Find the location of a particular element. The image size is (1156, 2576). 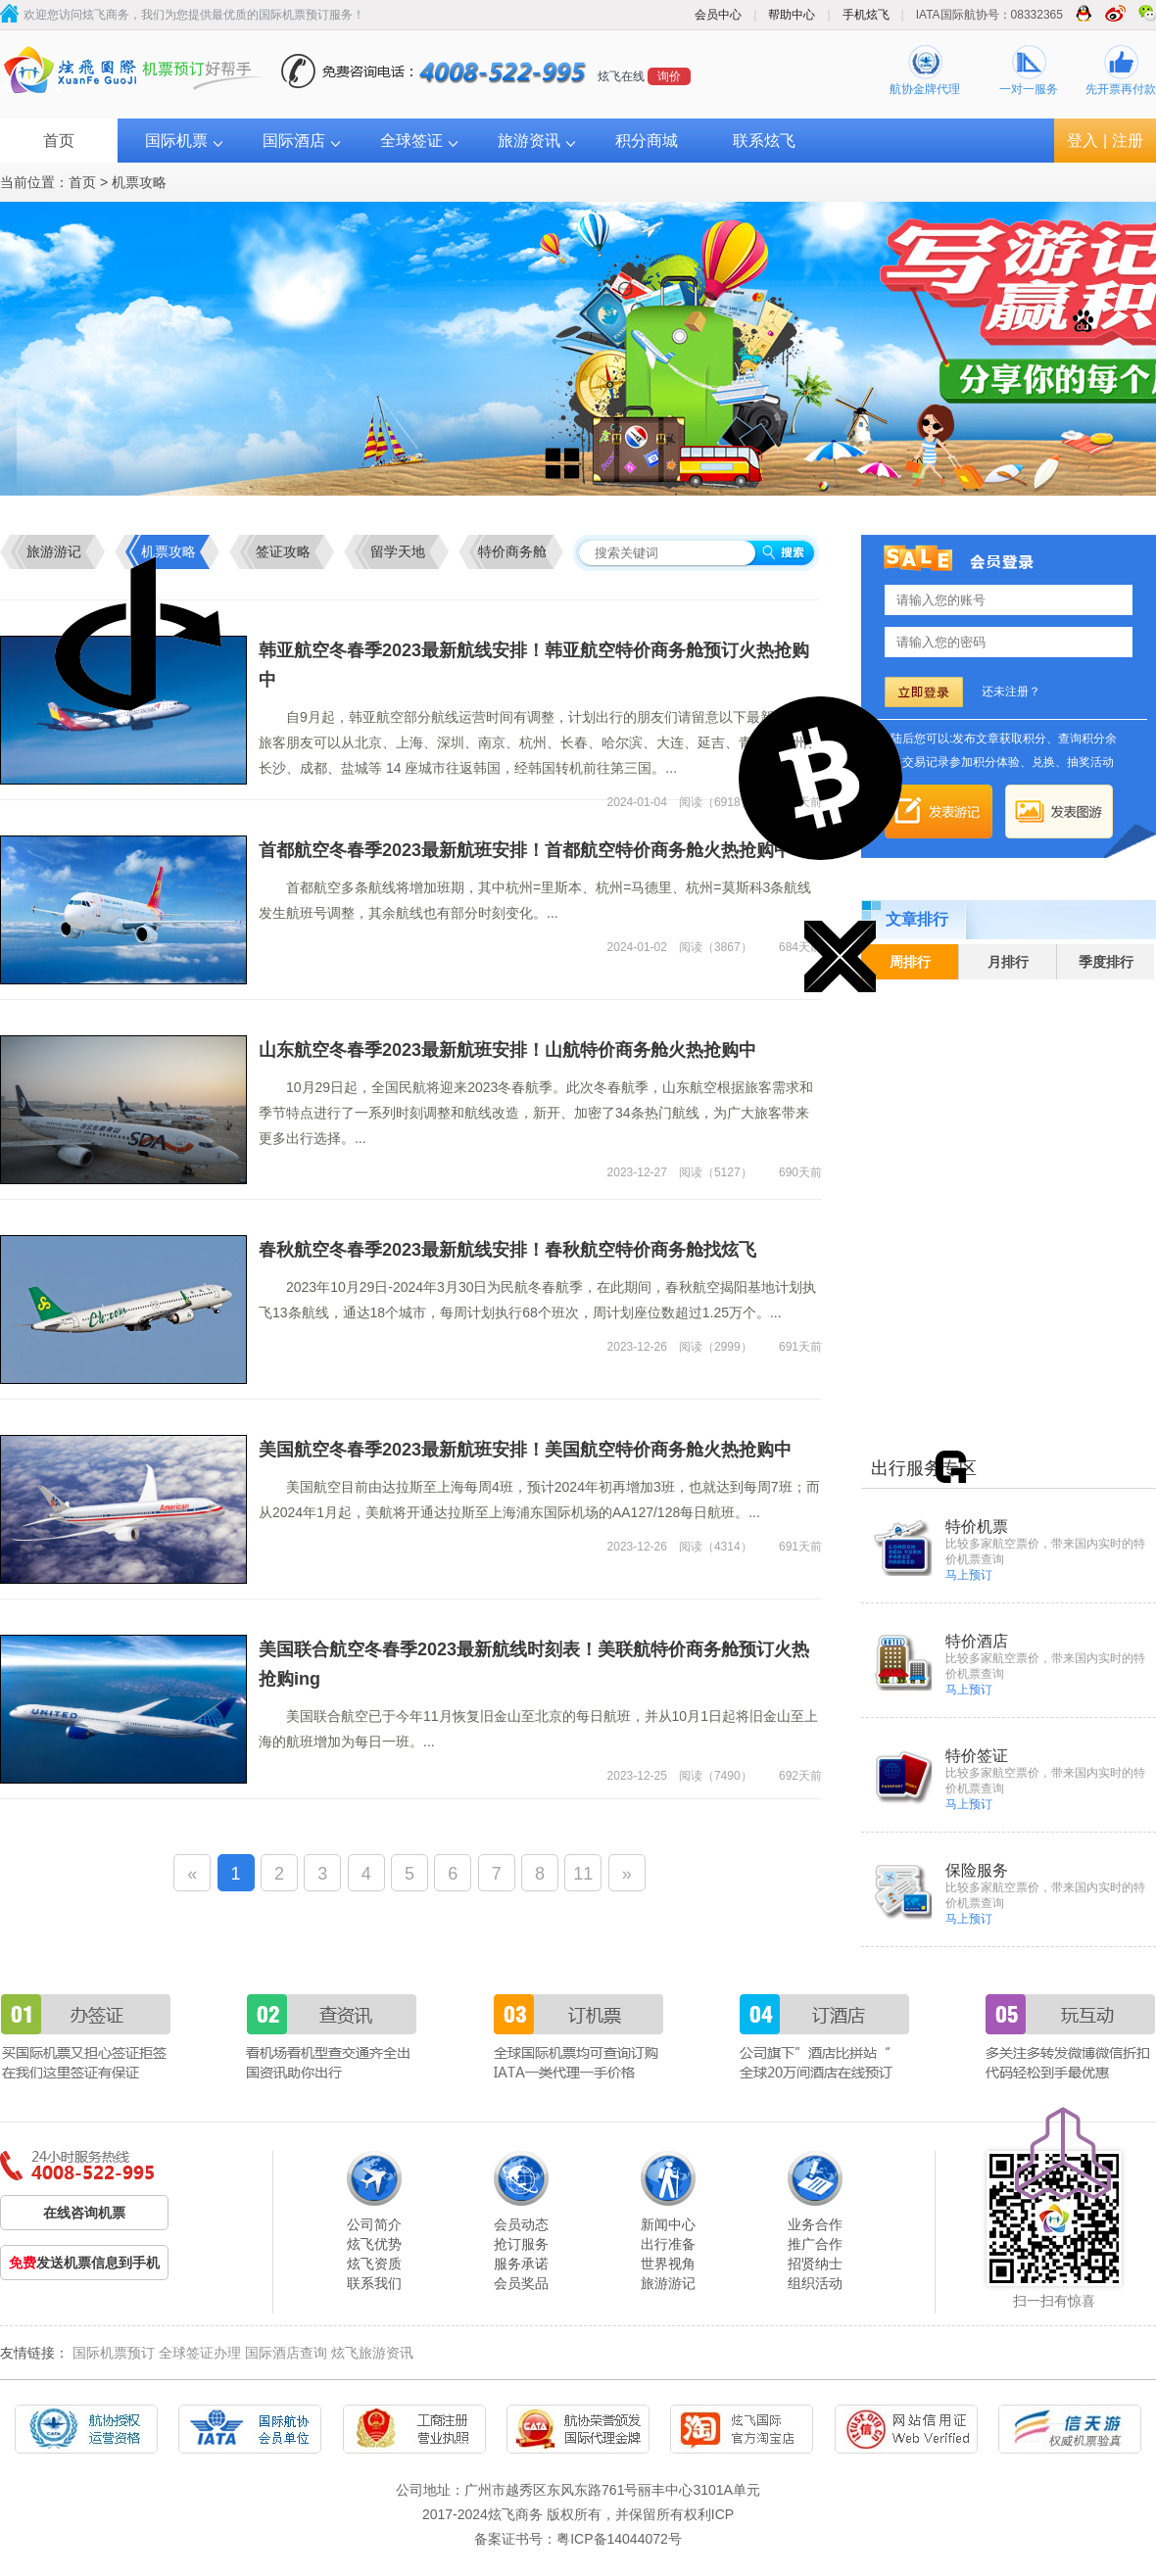

visx data visualization library logo is located at coordinates (840, 956).